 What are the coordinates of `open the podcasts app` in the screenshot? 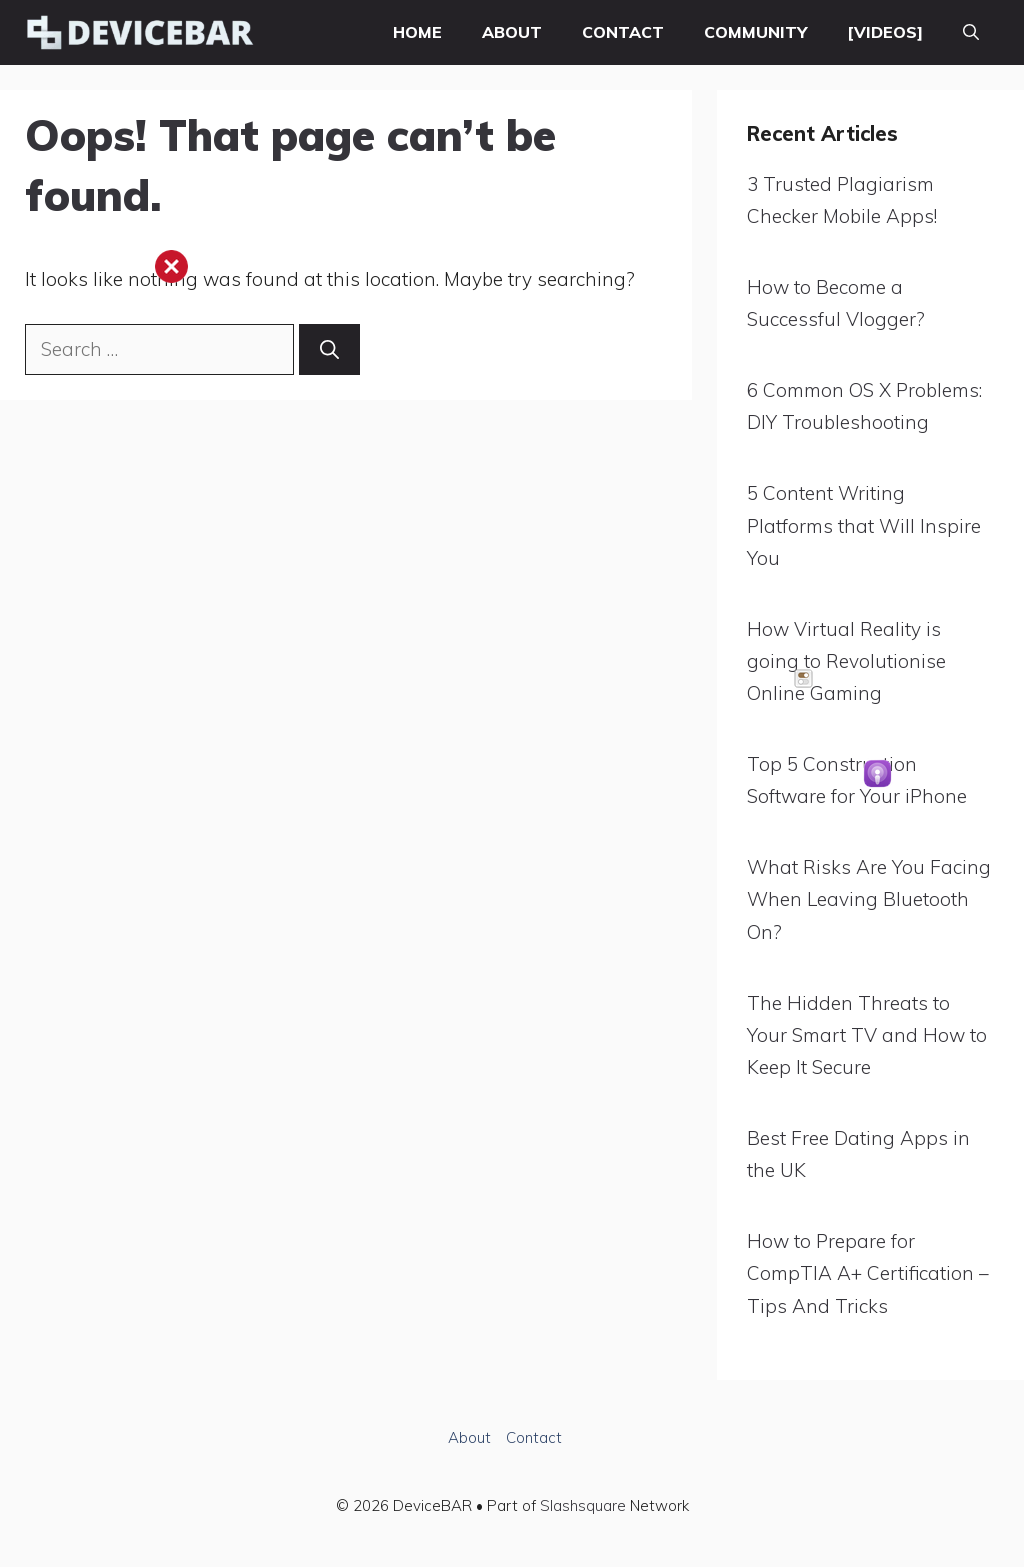 It's located at (877, 773).